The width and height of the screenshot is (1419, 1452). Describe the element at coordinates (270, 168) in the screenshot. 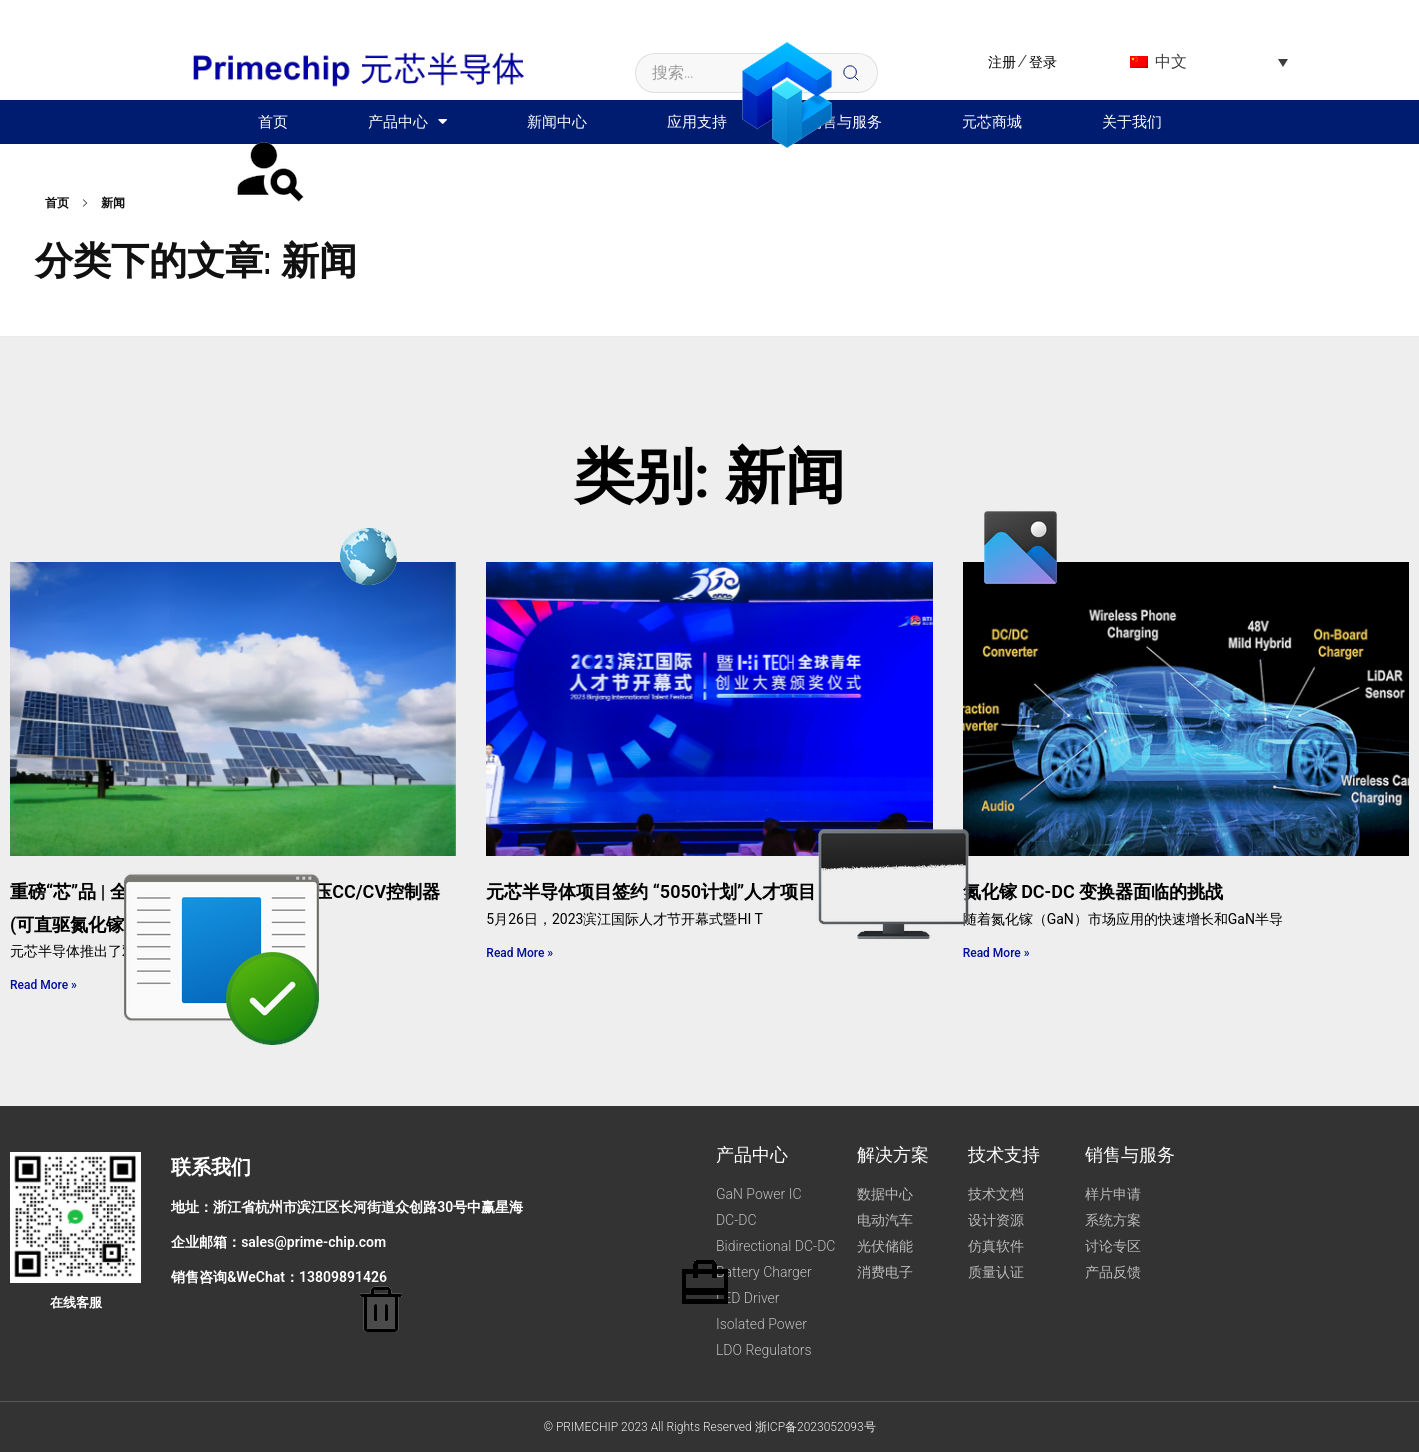

I see `search for a user or contact` at that location.